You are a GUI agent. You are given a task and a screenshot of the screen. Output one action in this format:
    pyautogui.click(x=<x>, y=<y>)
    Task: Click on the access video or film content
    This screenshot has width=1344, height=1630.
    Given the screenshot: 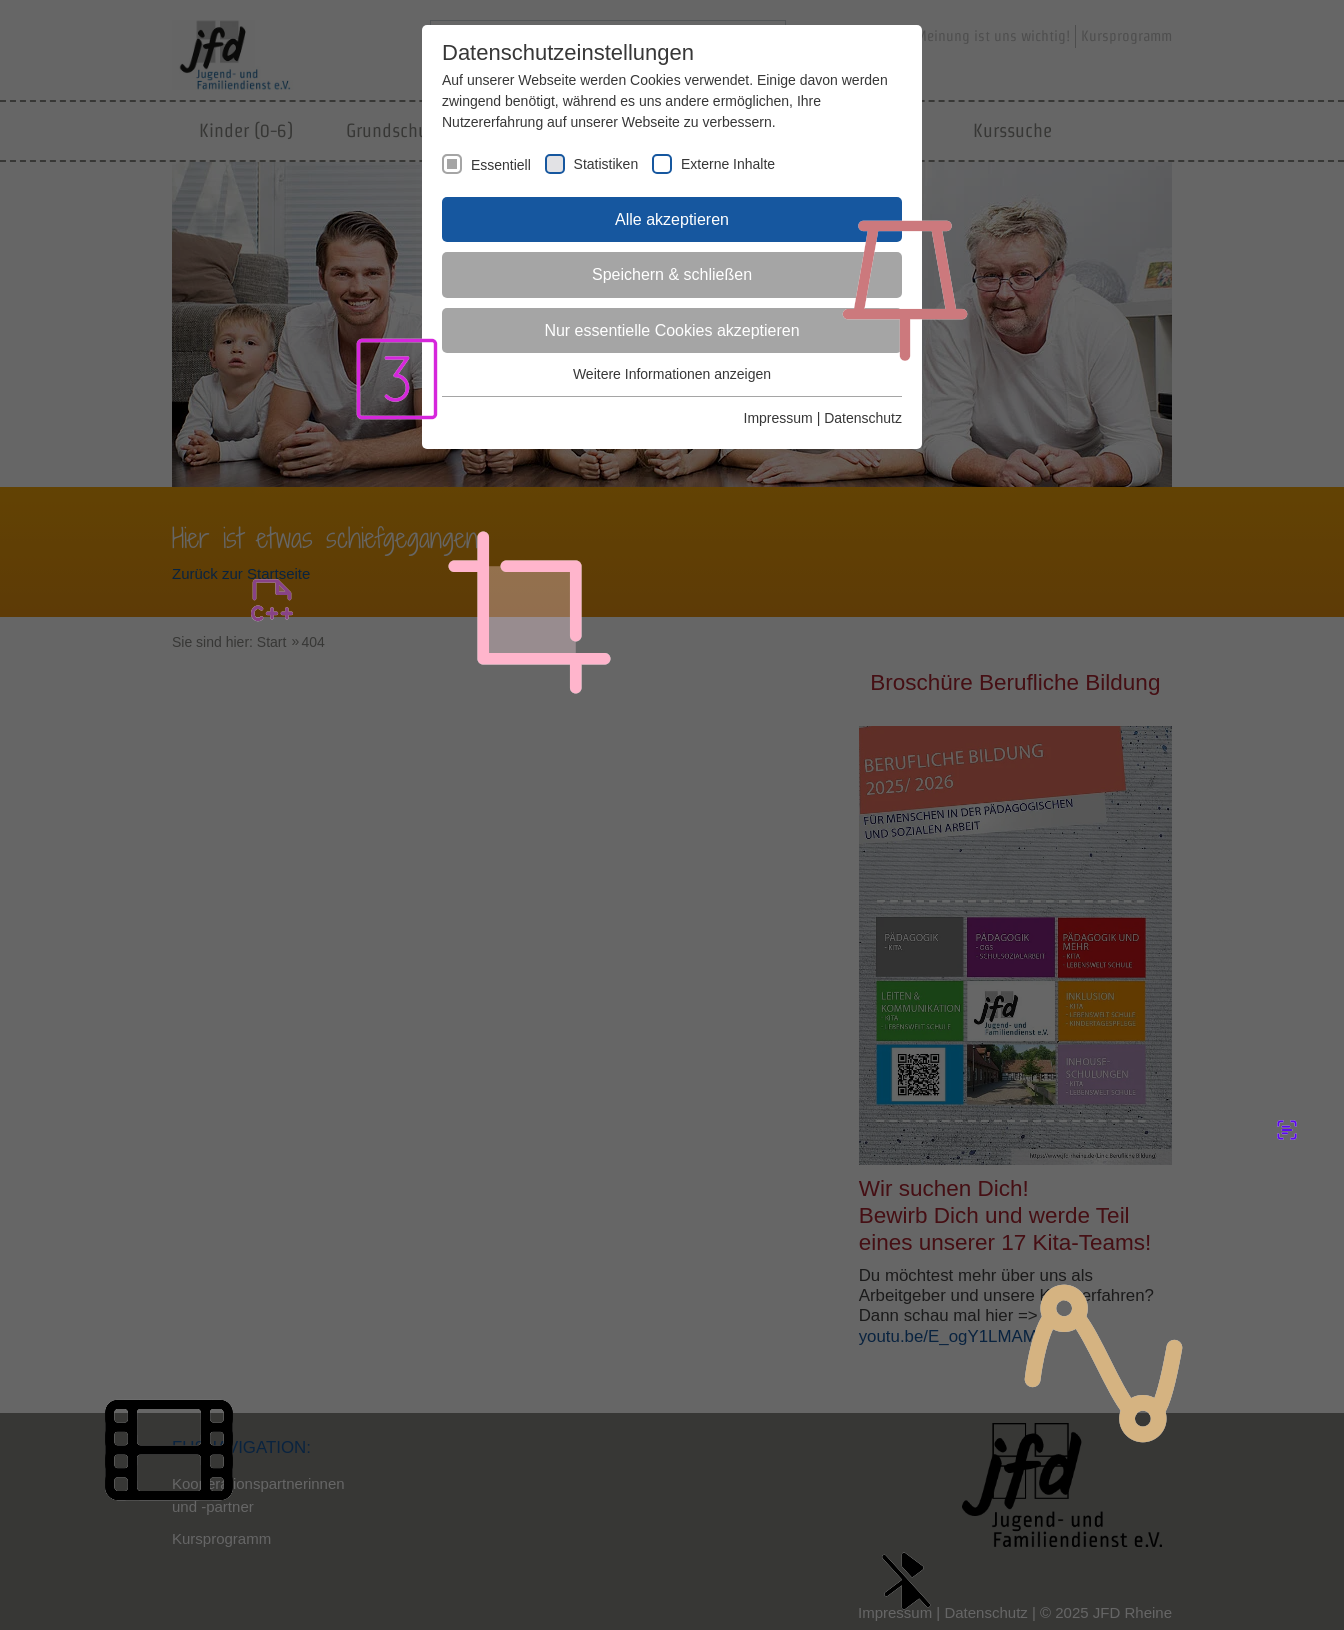 What is the action you would take?
    pyautogui.click(x=169, y=1450)
    